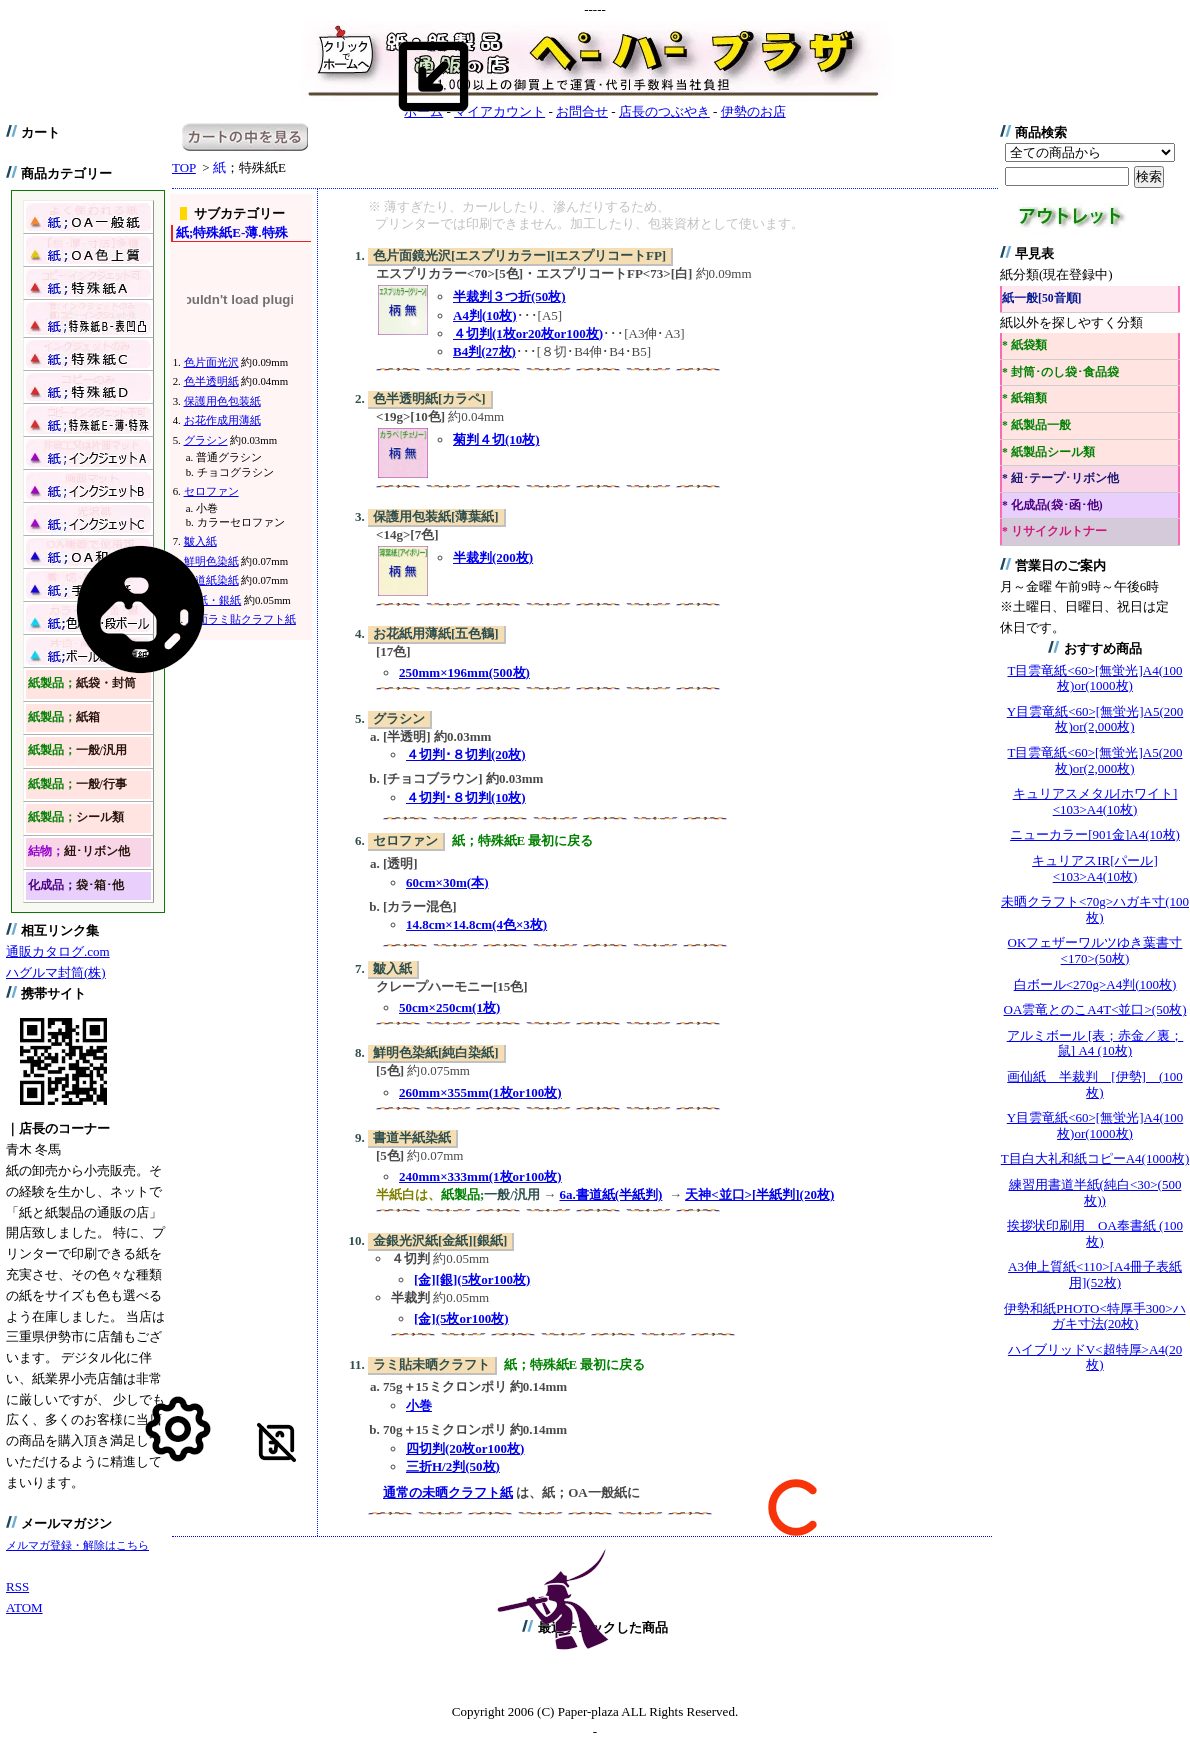 This screenshot has height=1743, width=1190. I want to click on access app or system settings, so click(178, 1429).